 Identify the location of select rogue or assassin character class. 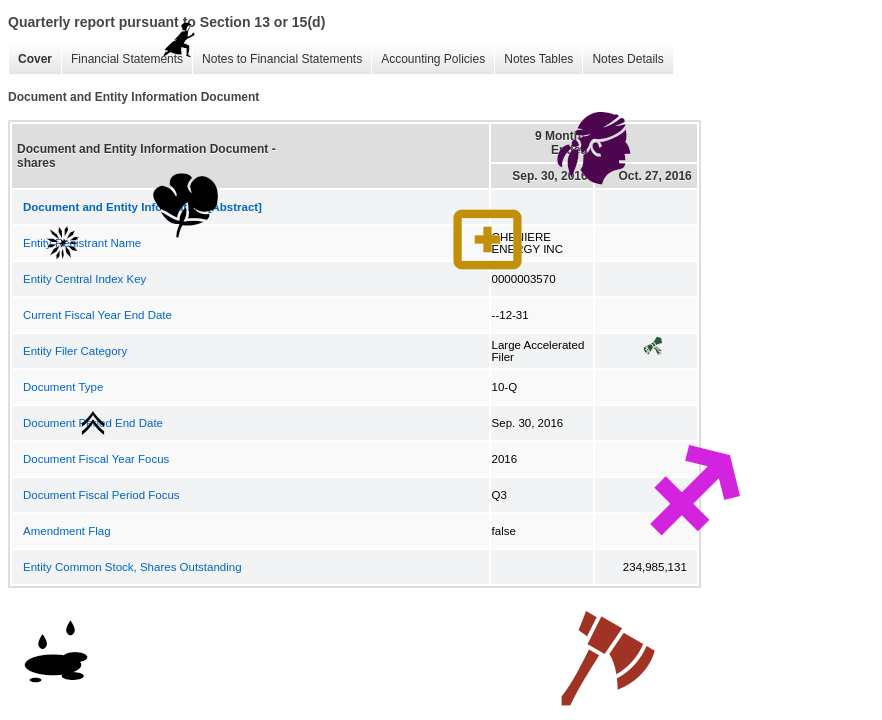
(179, 40).